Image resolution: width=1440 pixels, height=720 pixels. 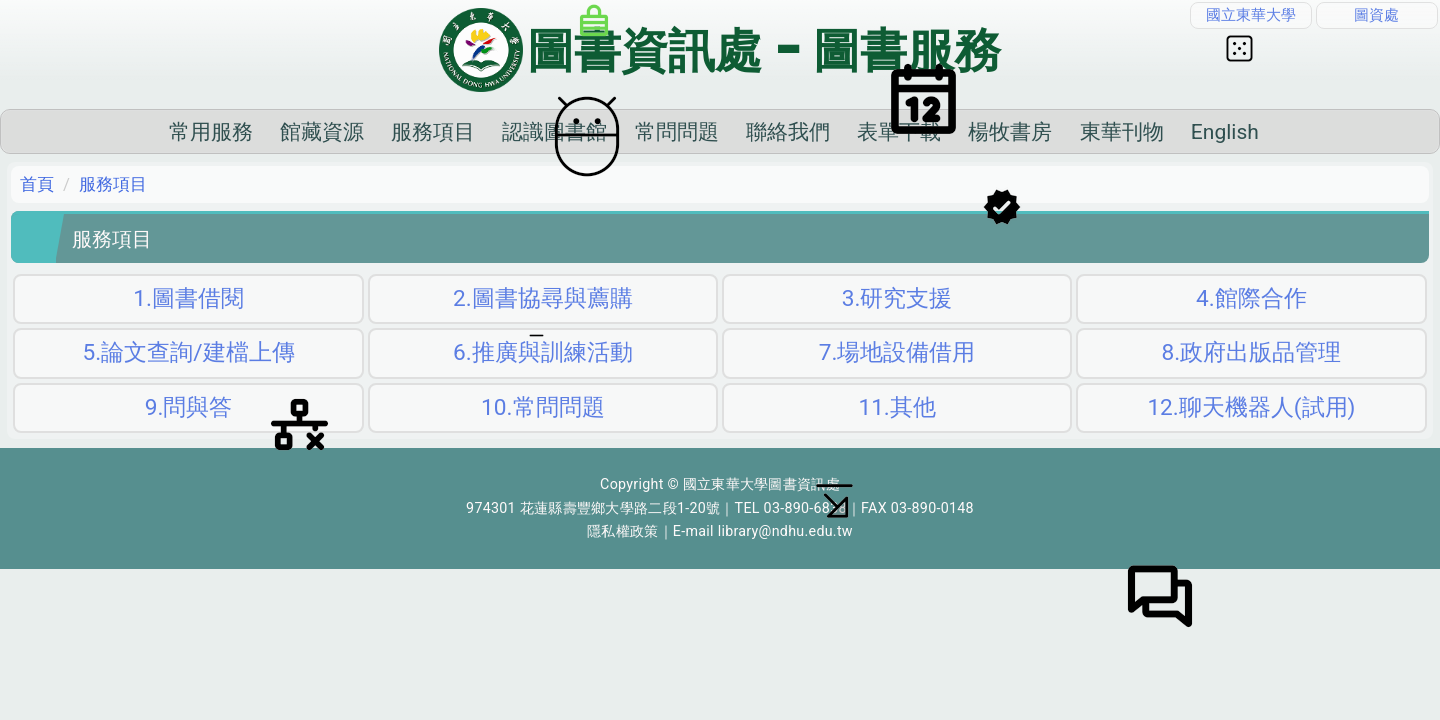 I want to click on indicates a verified account or profile, so click(x=1002, y=207).